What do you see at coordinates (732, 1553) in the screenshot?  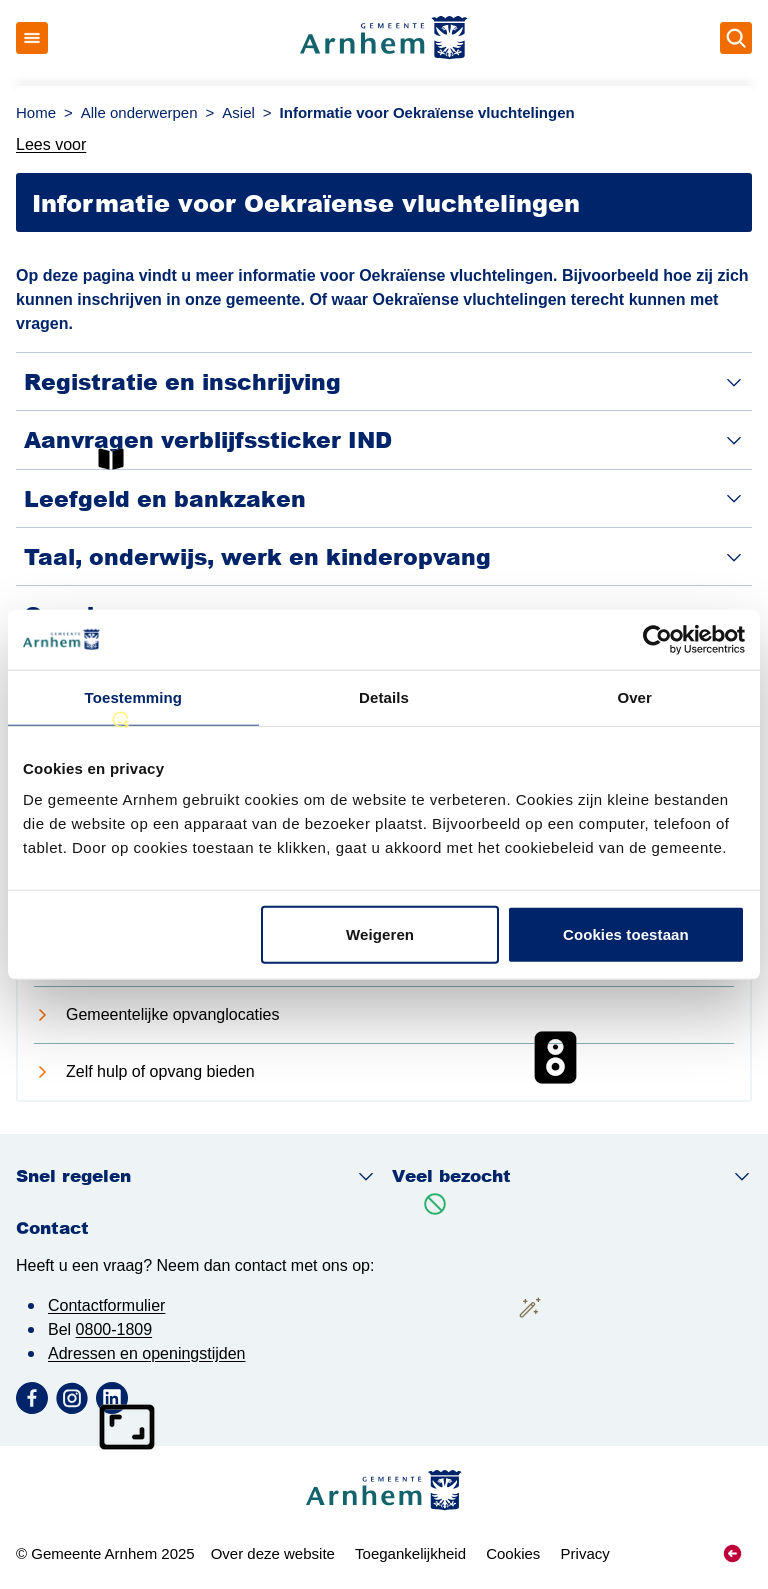 I see `go back to the previous screen` at bounding box center [732, 1553].